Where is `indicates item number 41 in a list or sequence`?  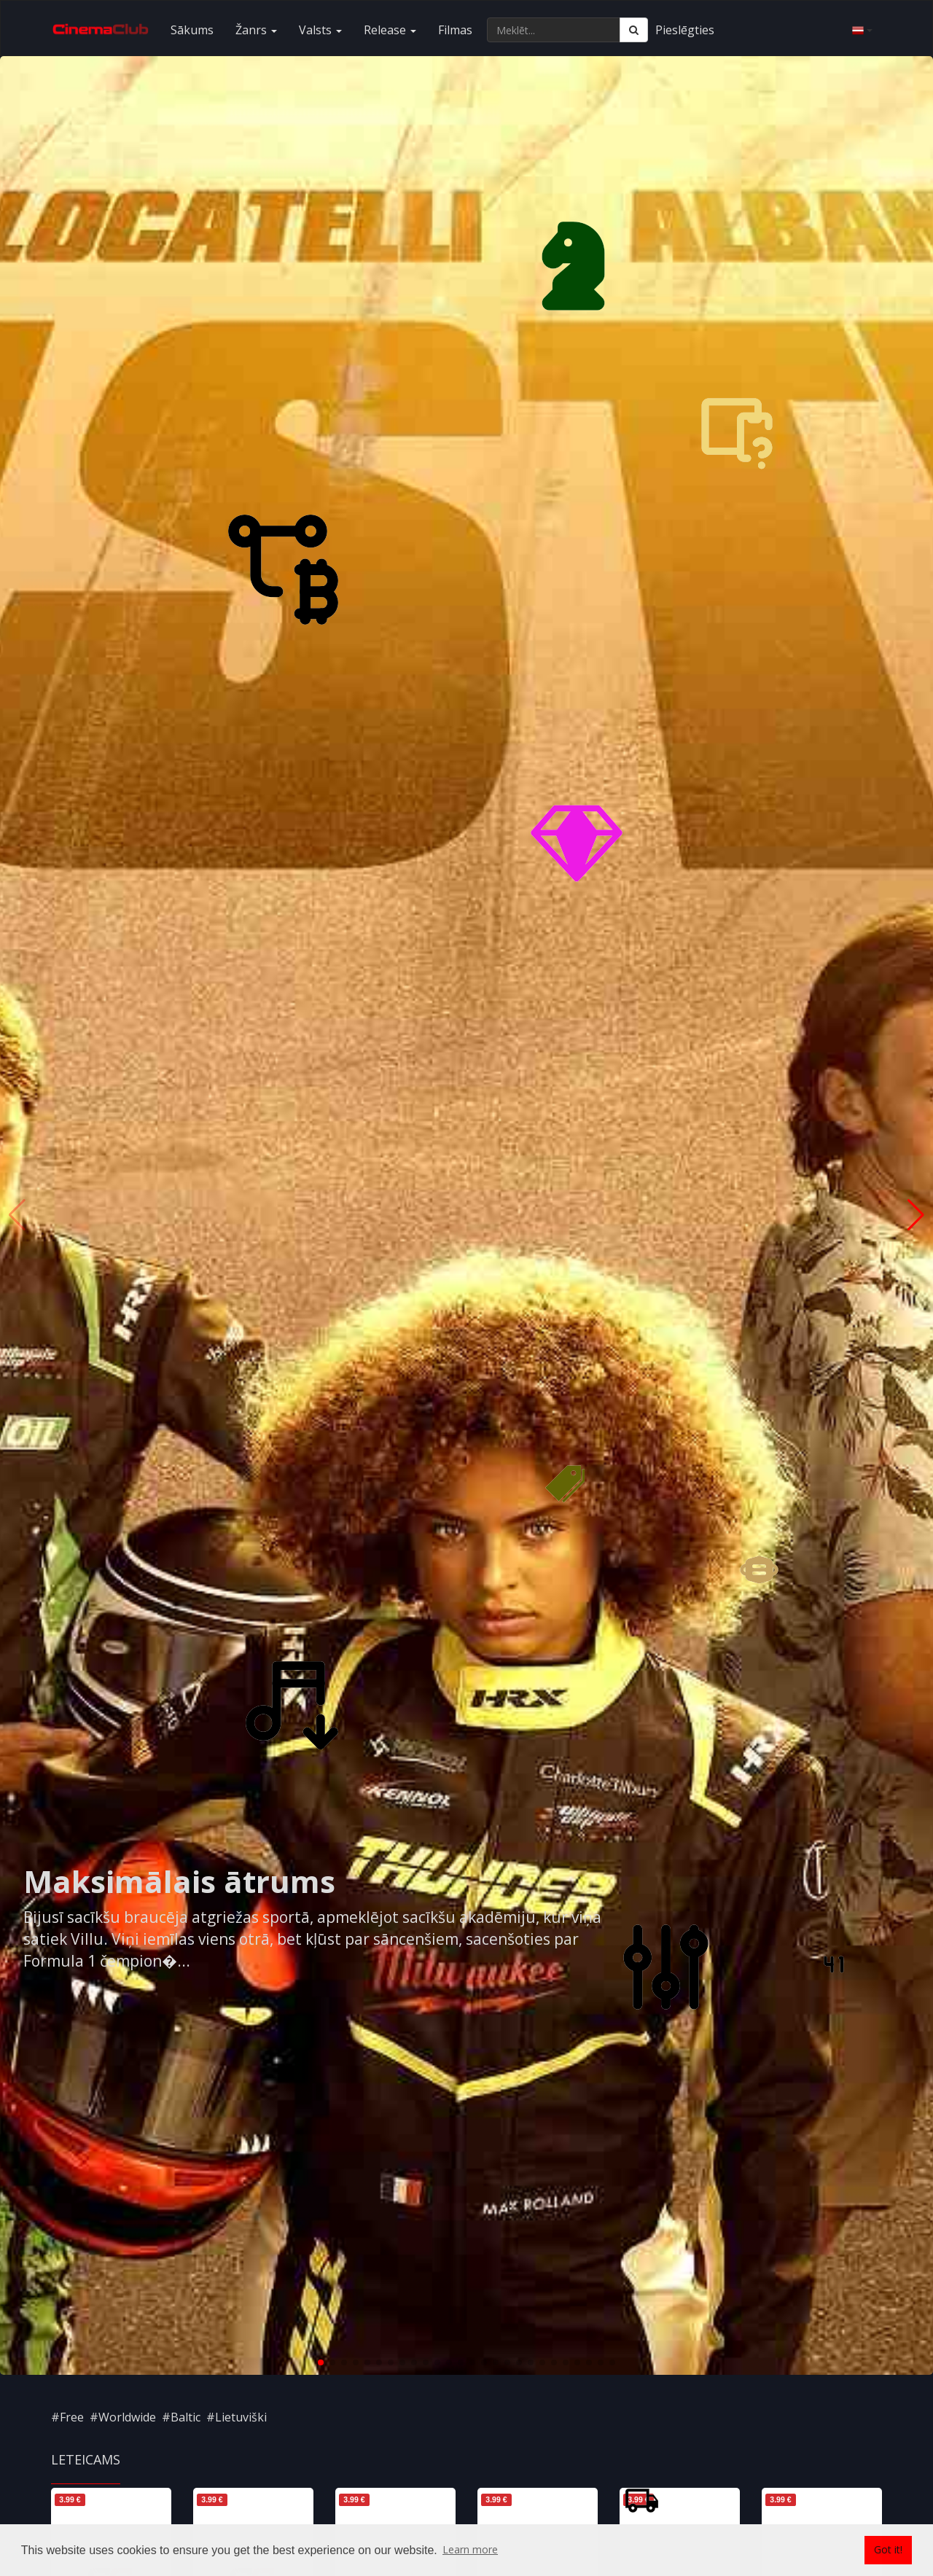
indicates item number 41 in a list or sequence is located at coordinates (835, 1964).